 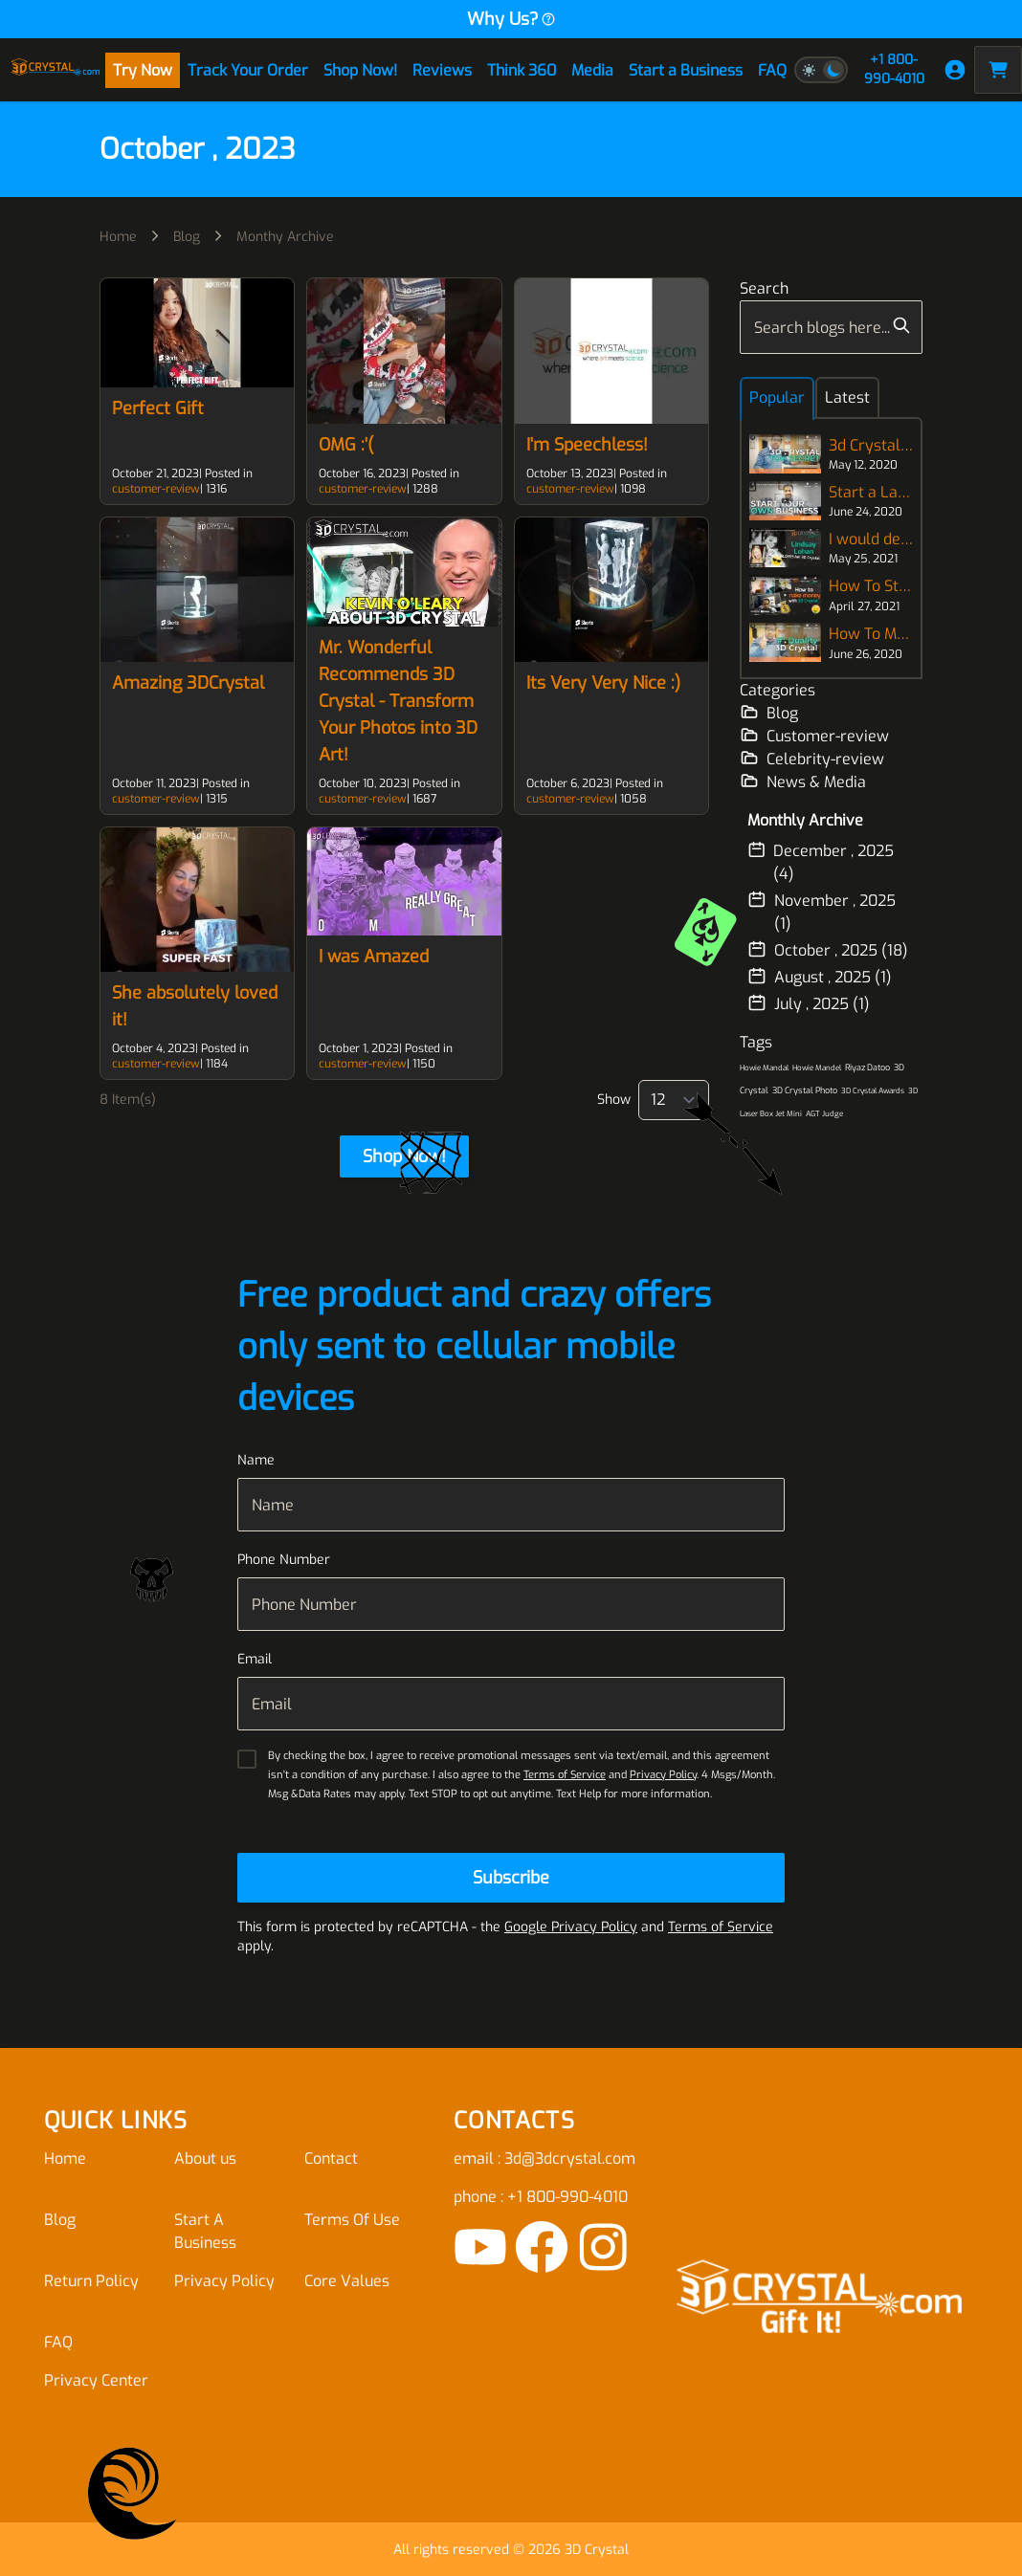 What do you see at coordinates (431, 1162) in the screenshot?
I see `indicates an abandoned or inactive section` at bounding box center [431, 1162].